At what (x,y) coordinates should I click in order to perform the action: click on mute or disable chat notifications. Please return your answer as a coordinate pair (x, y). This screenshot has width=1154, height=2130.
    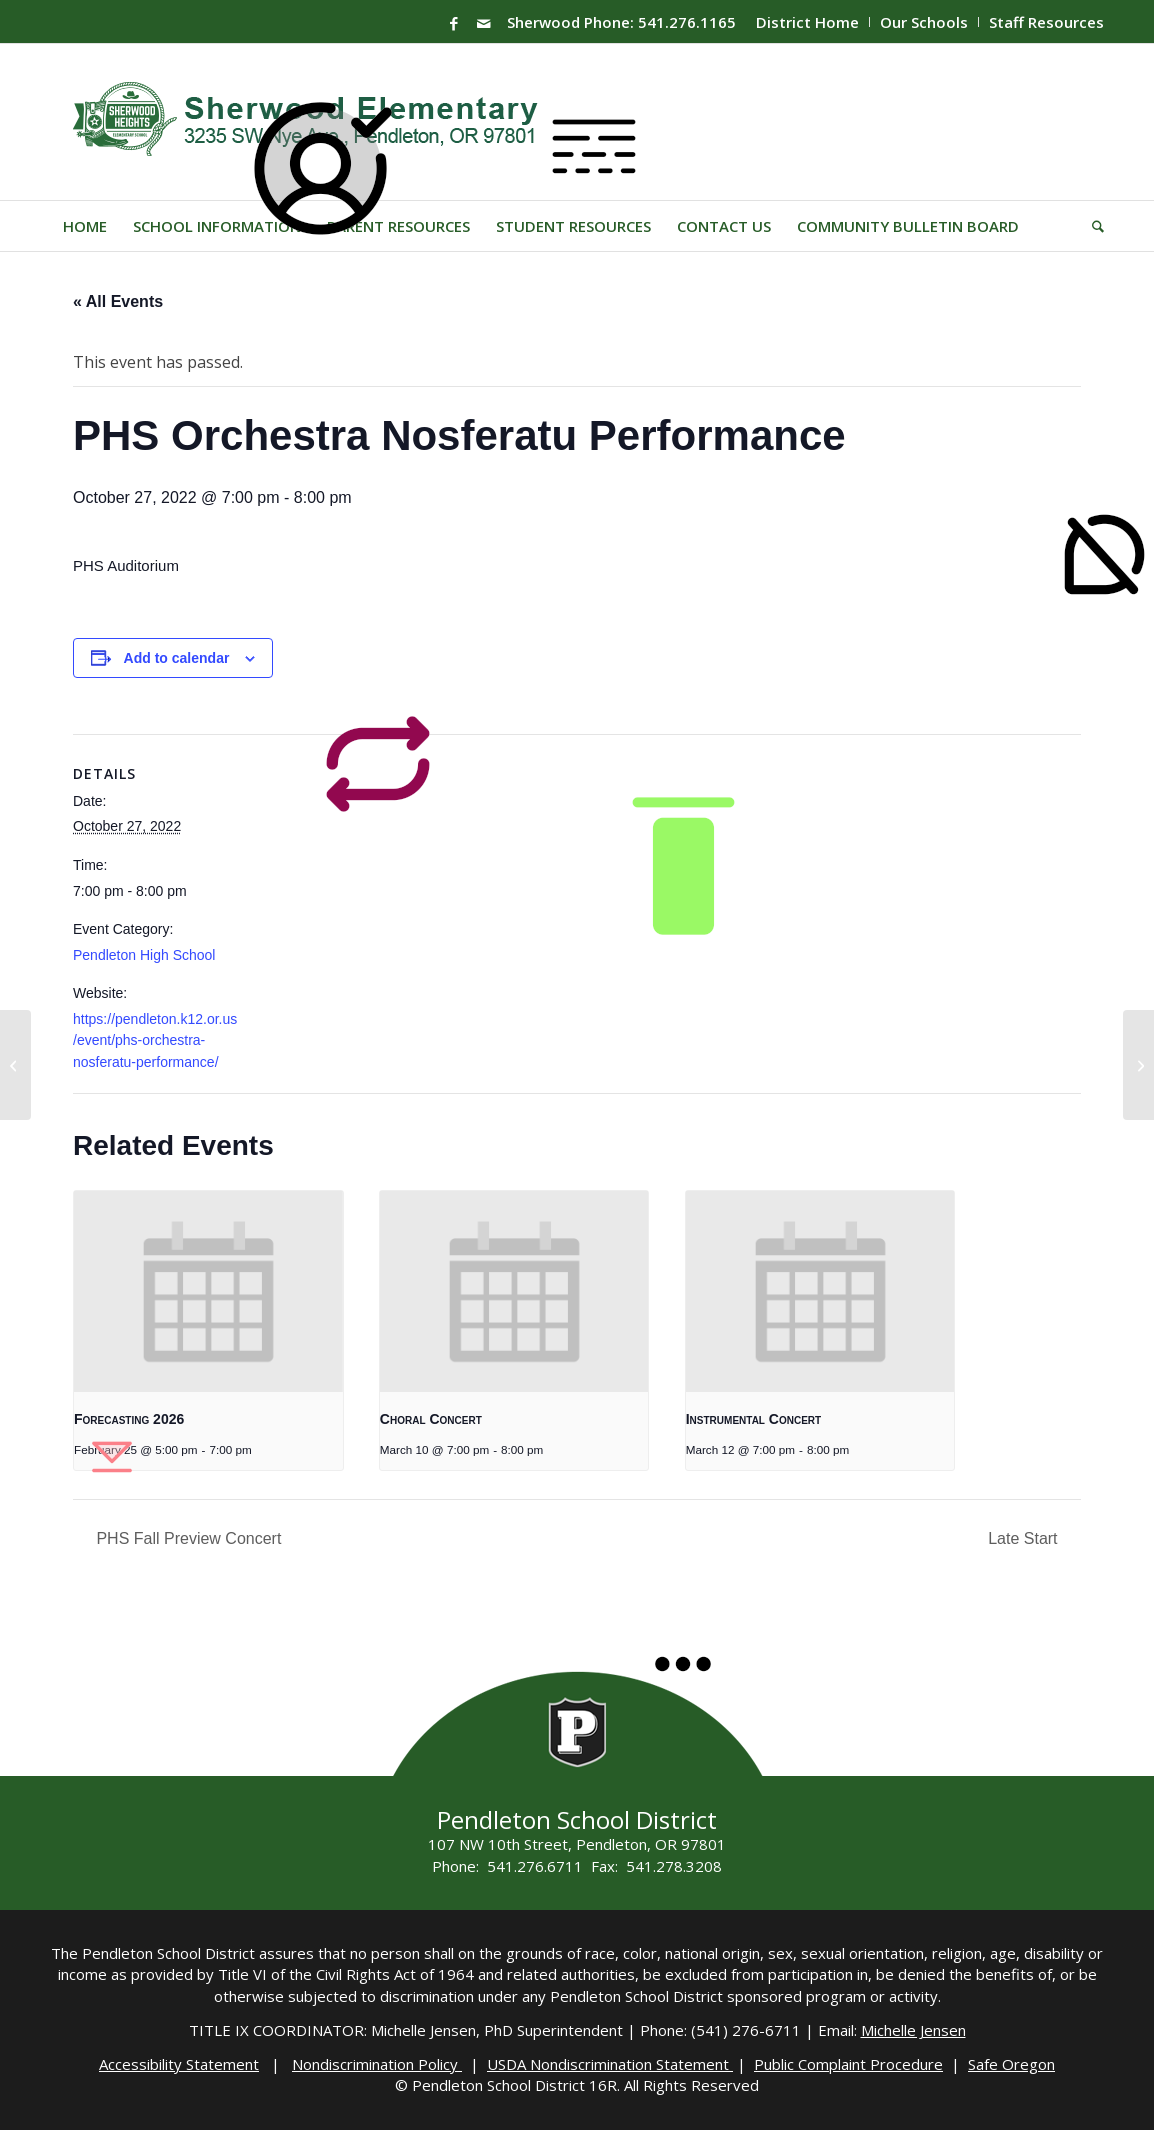
    Looking at the image, I should click on (1103, 556).